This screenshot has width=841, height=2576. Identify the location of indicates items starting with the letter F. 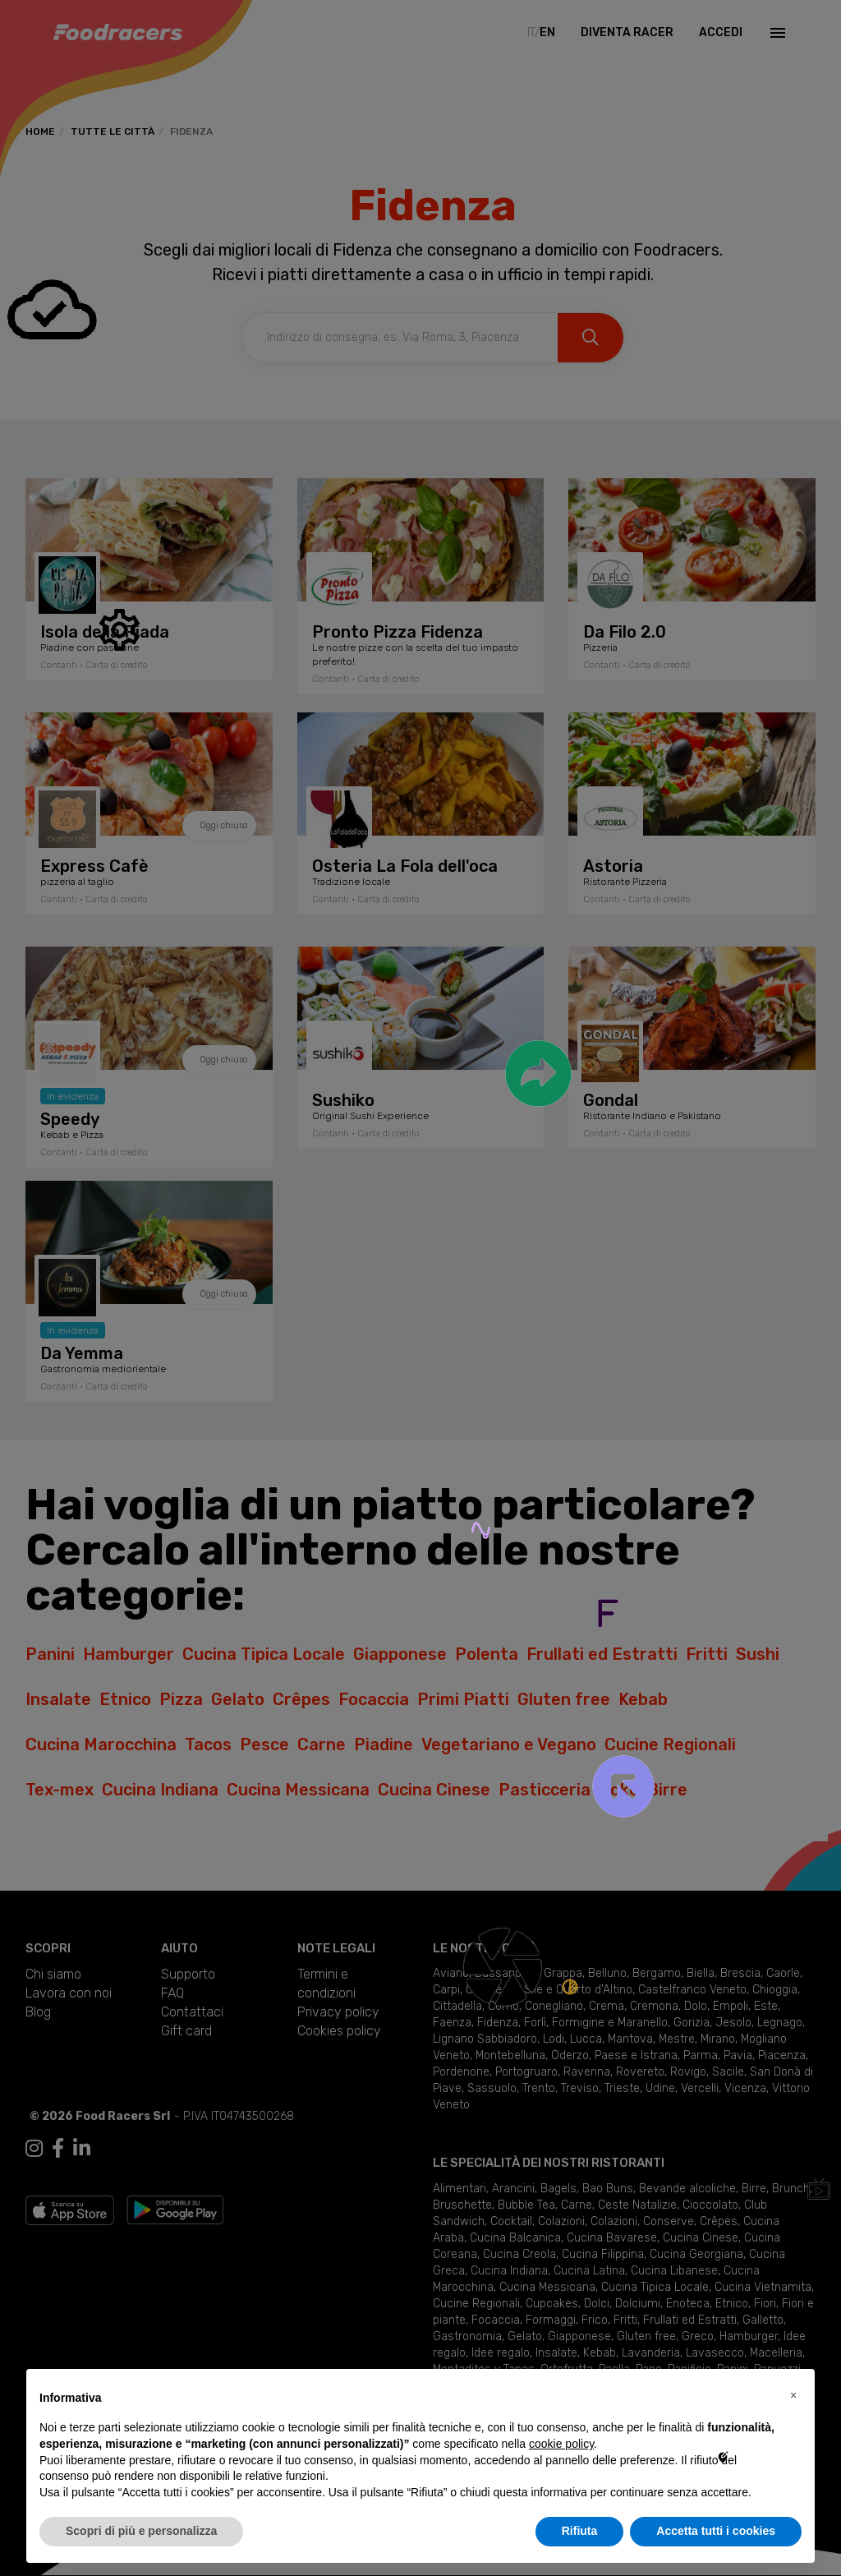
(608, 1613).